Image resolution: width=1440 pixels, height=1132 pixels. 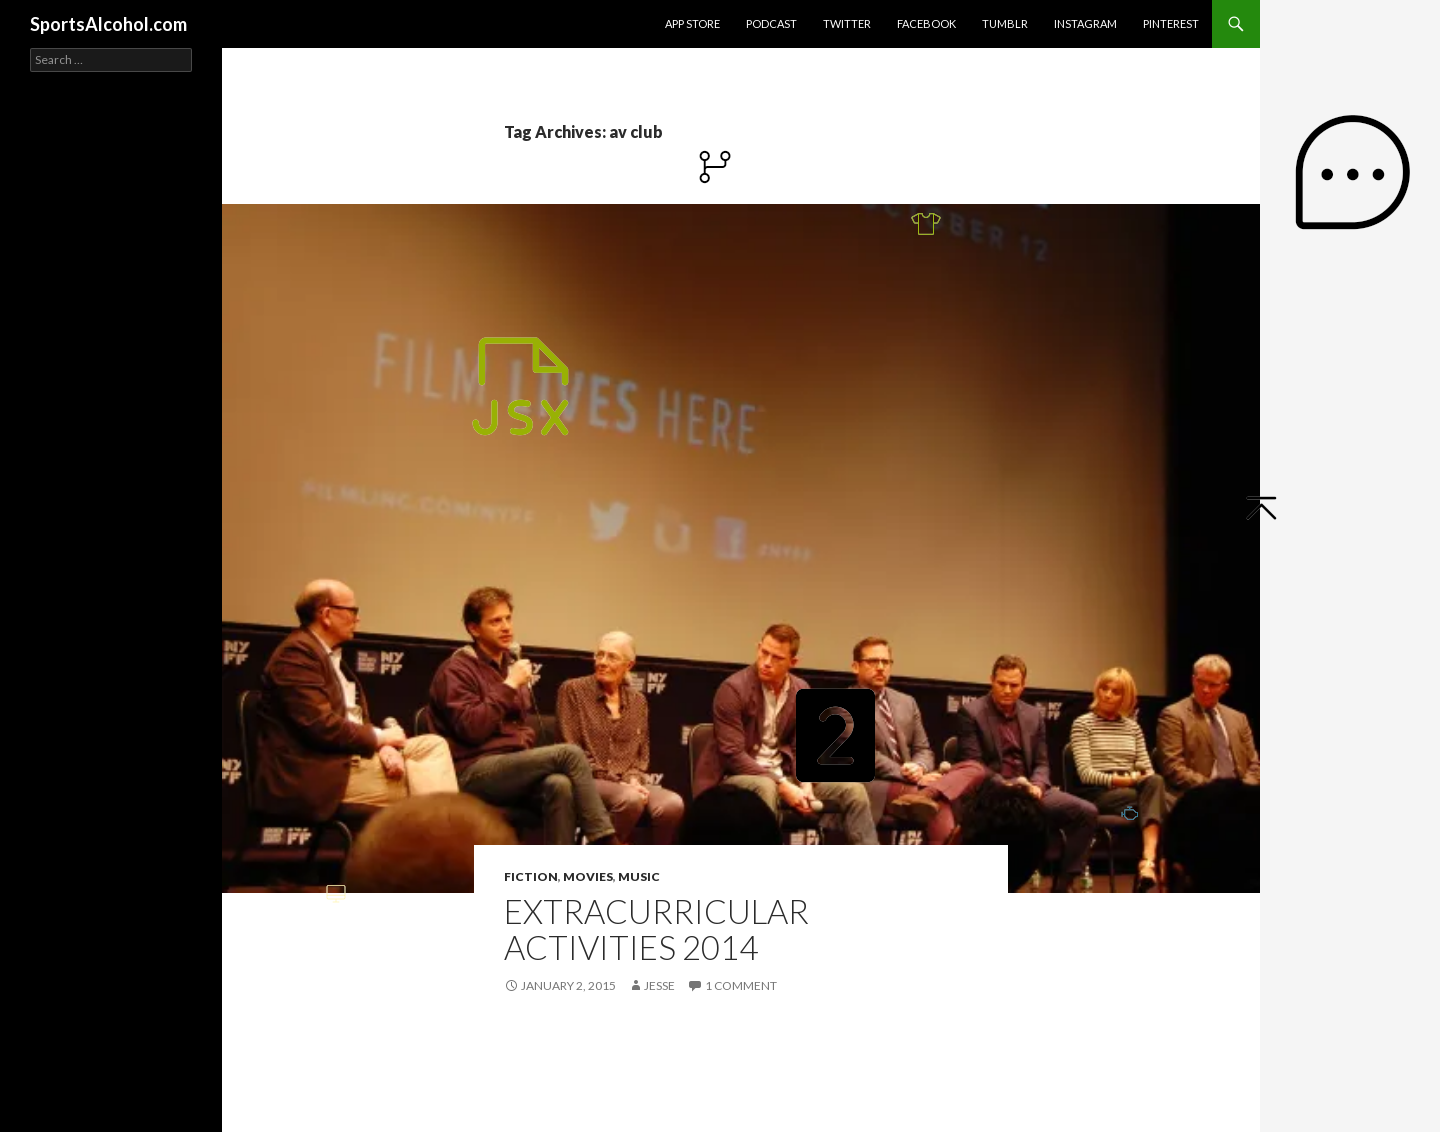 I want to click on view engine or vehicle diagnostics, so click(x=1129, y=813).